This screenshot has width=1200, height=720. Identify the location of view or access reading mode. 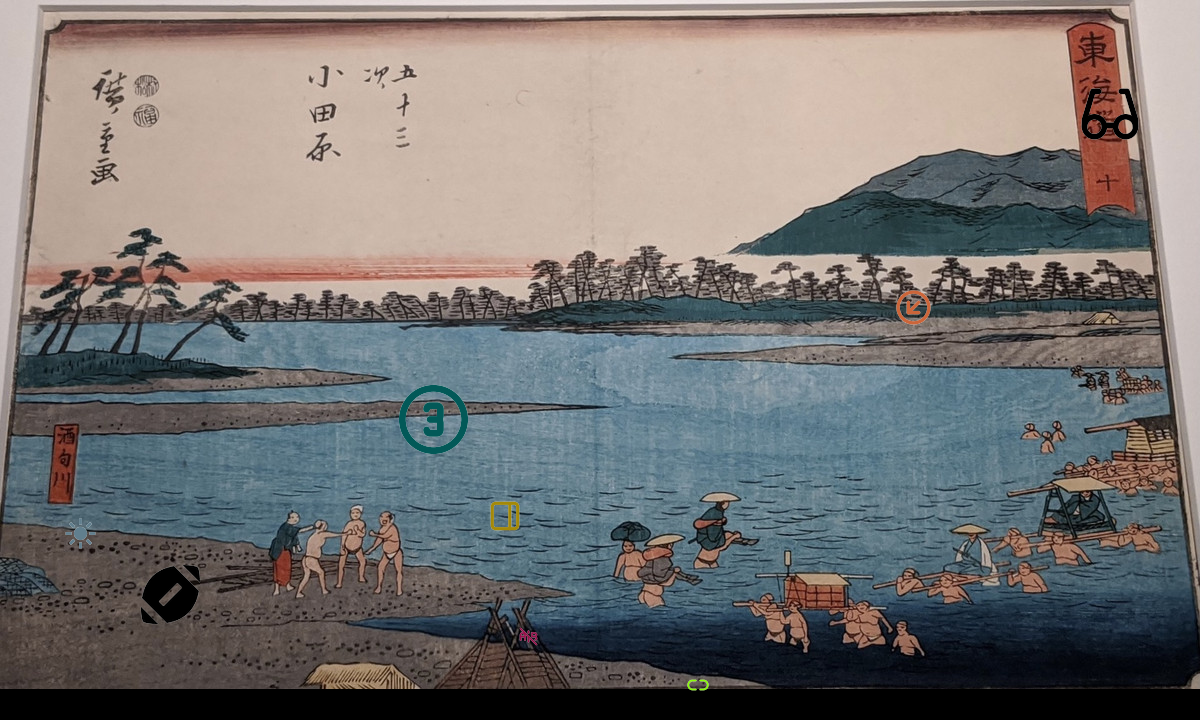
(1110, 114).